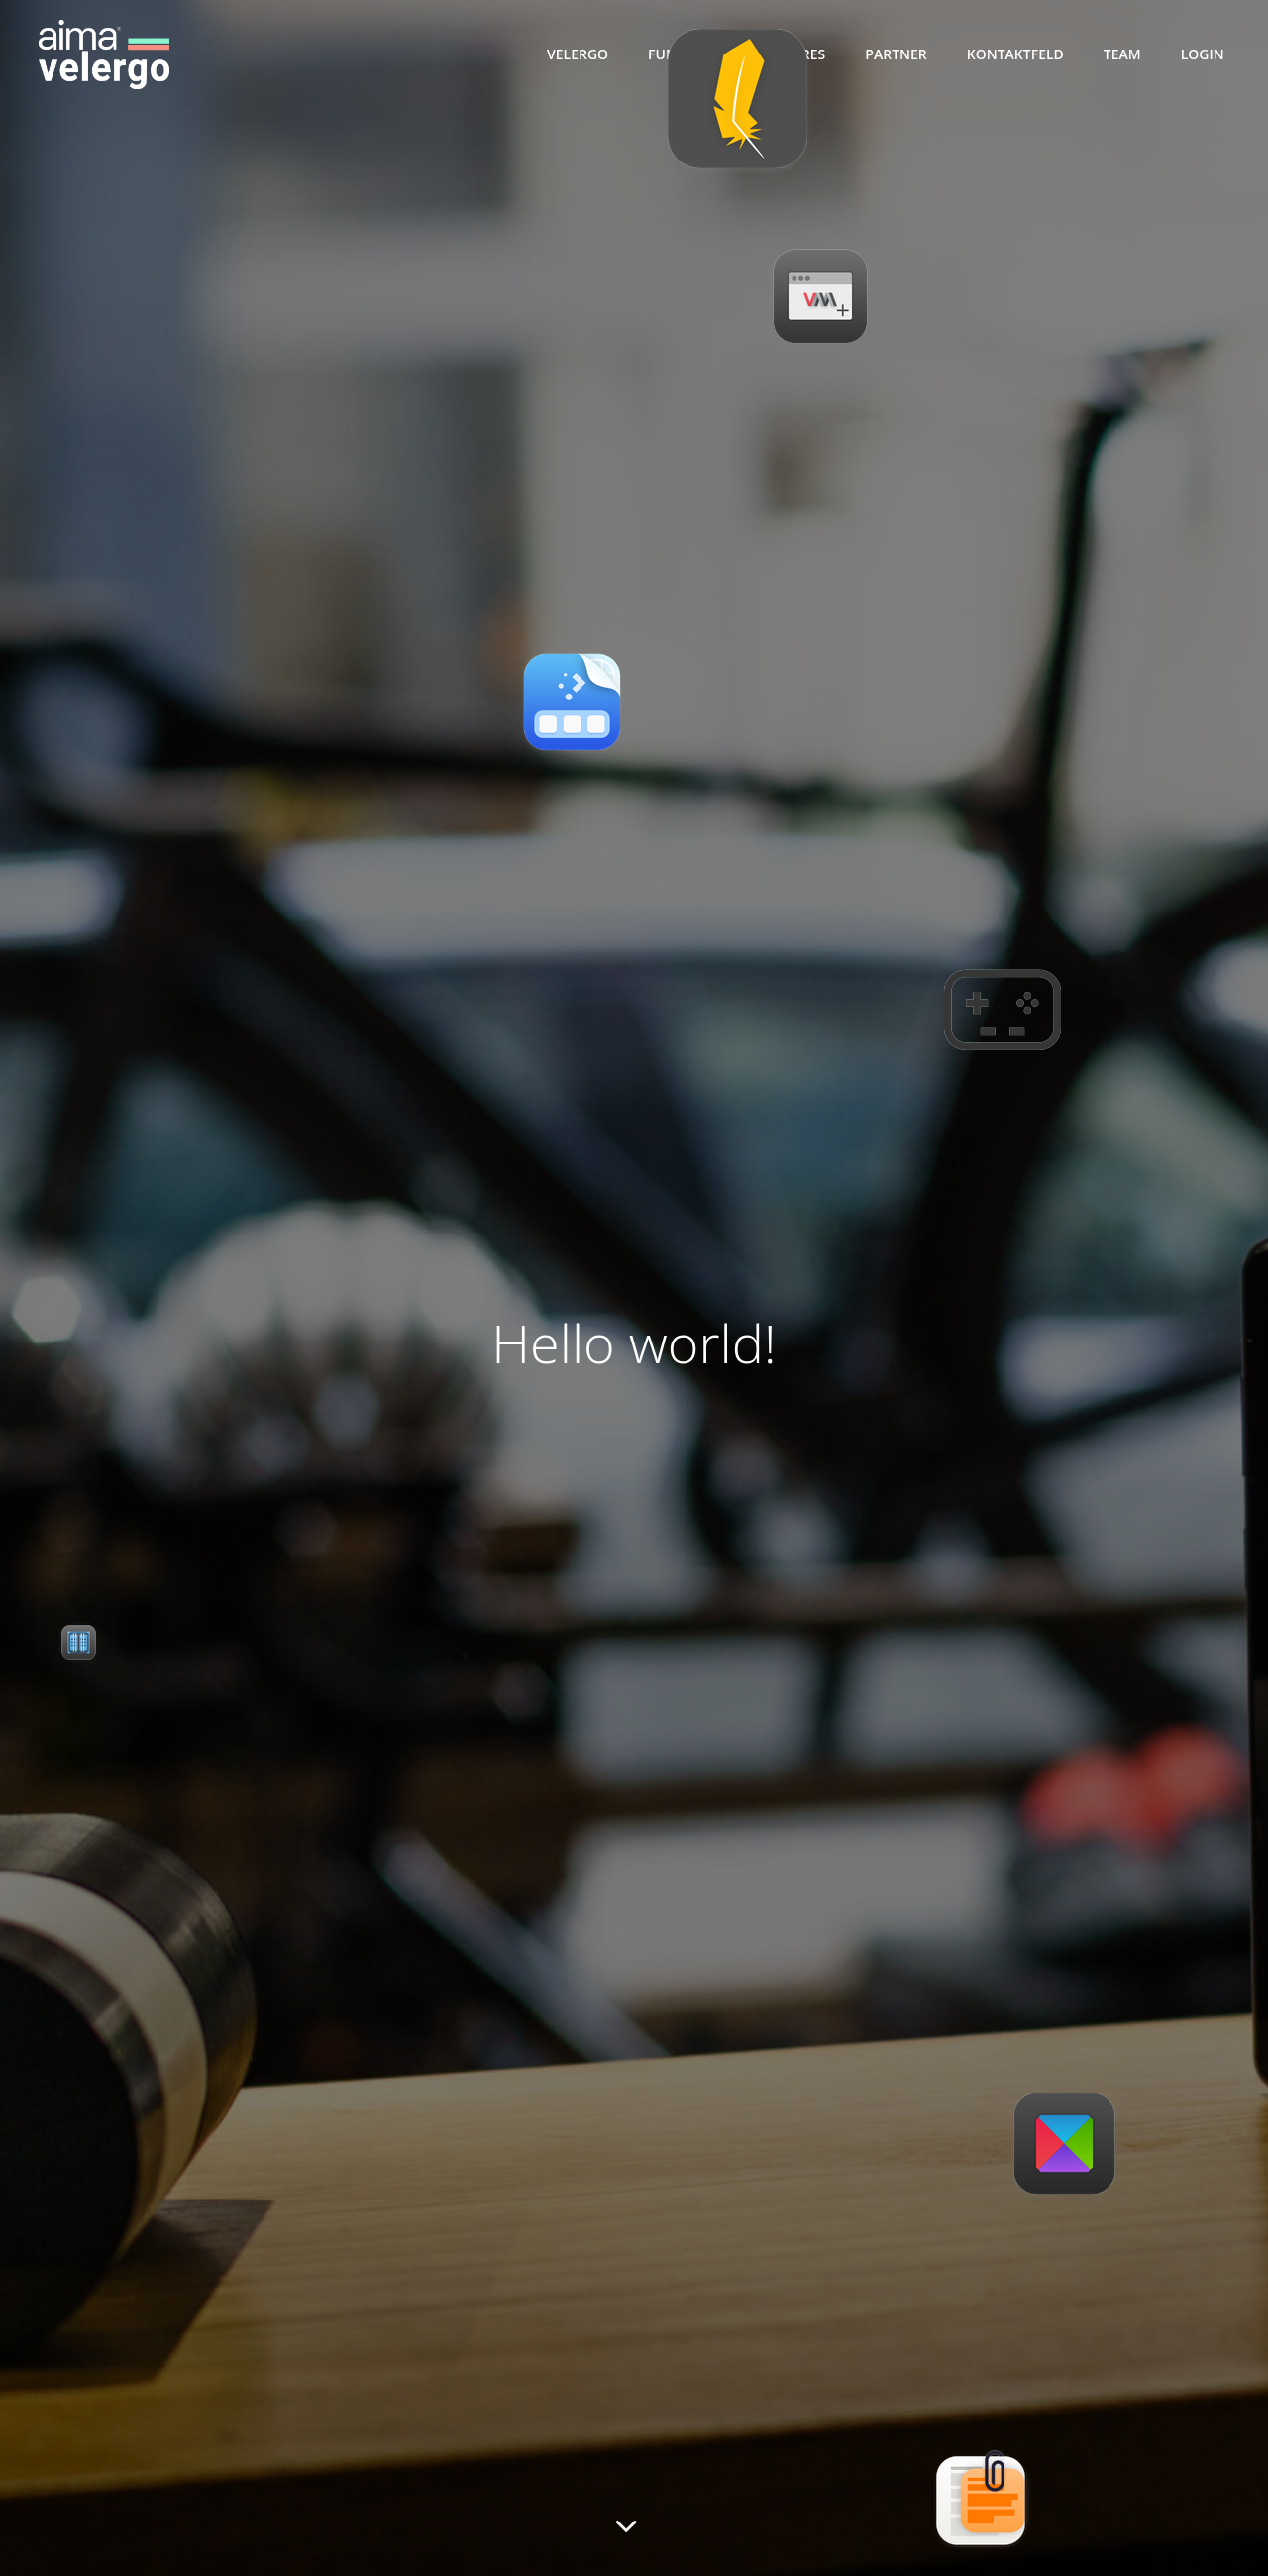 Image resolution: width=1268 pixels, height=2576 pixels. Describe the element at coordinates (78, 1642) in the screenshot. I see `open virtualization container settings` at that location.